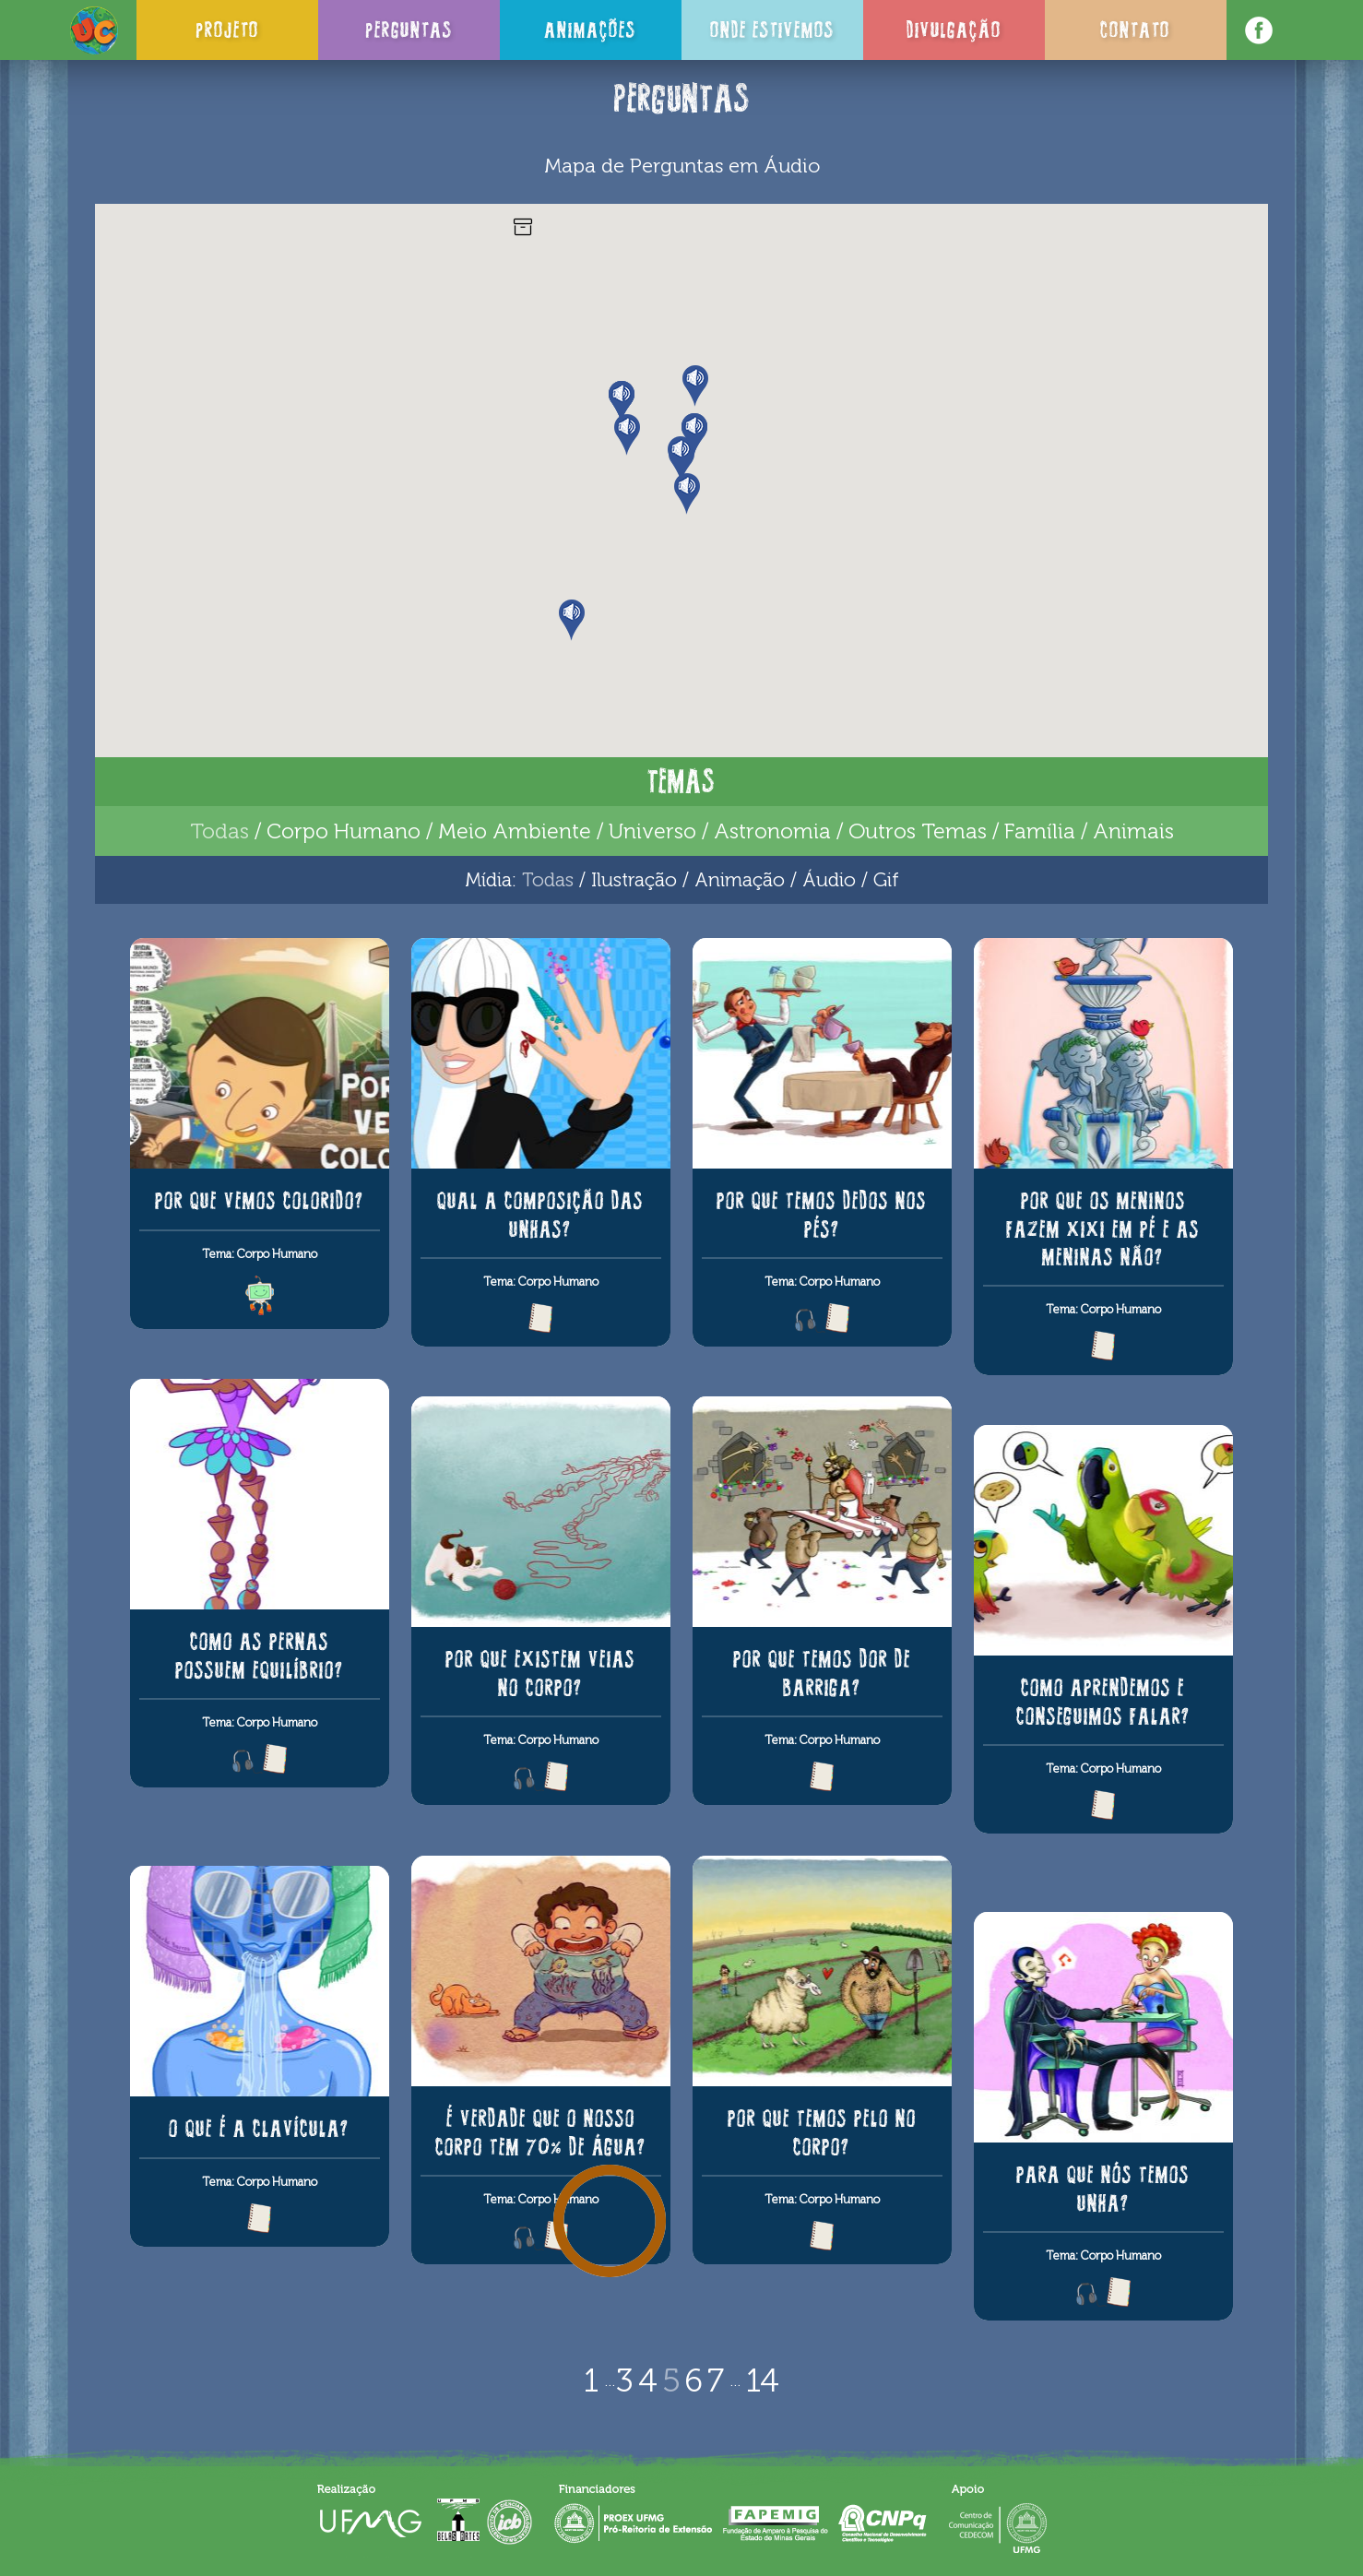 The image size is (1363, 2576). I want to click on unselected radio button or checkbox option, so click(610, 2221).